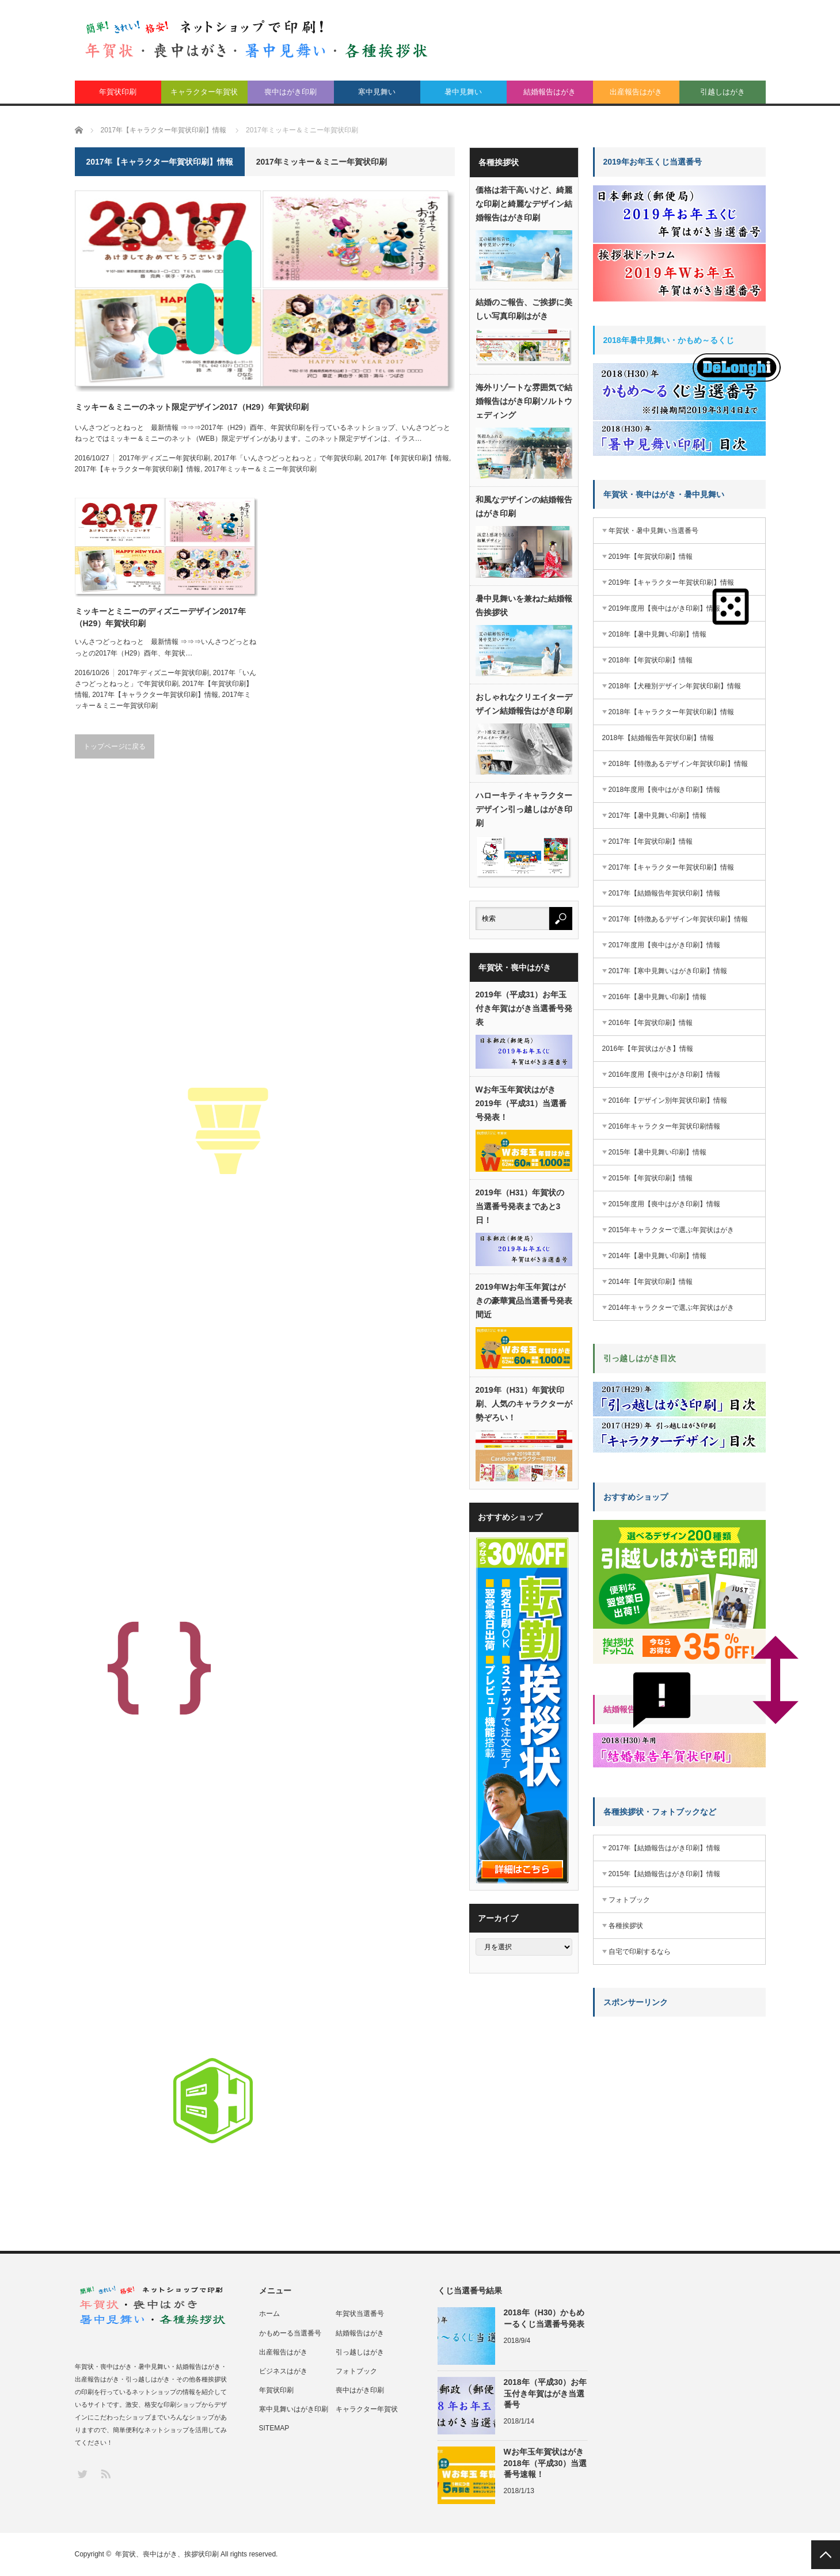  I want to click on expand content vertically, so click(776, 1680).